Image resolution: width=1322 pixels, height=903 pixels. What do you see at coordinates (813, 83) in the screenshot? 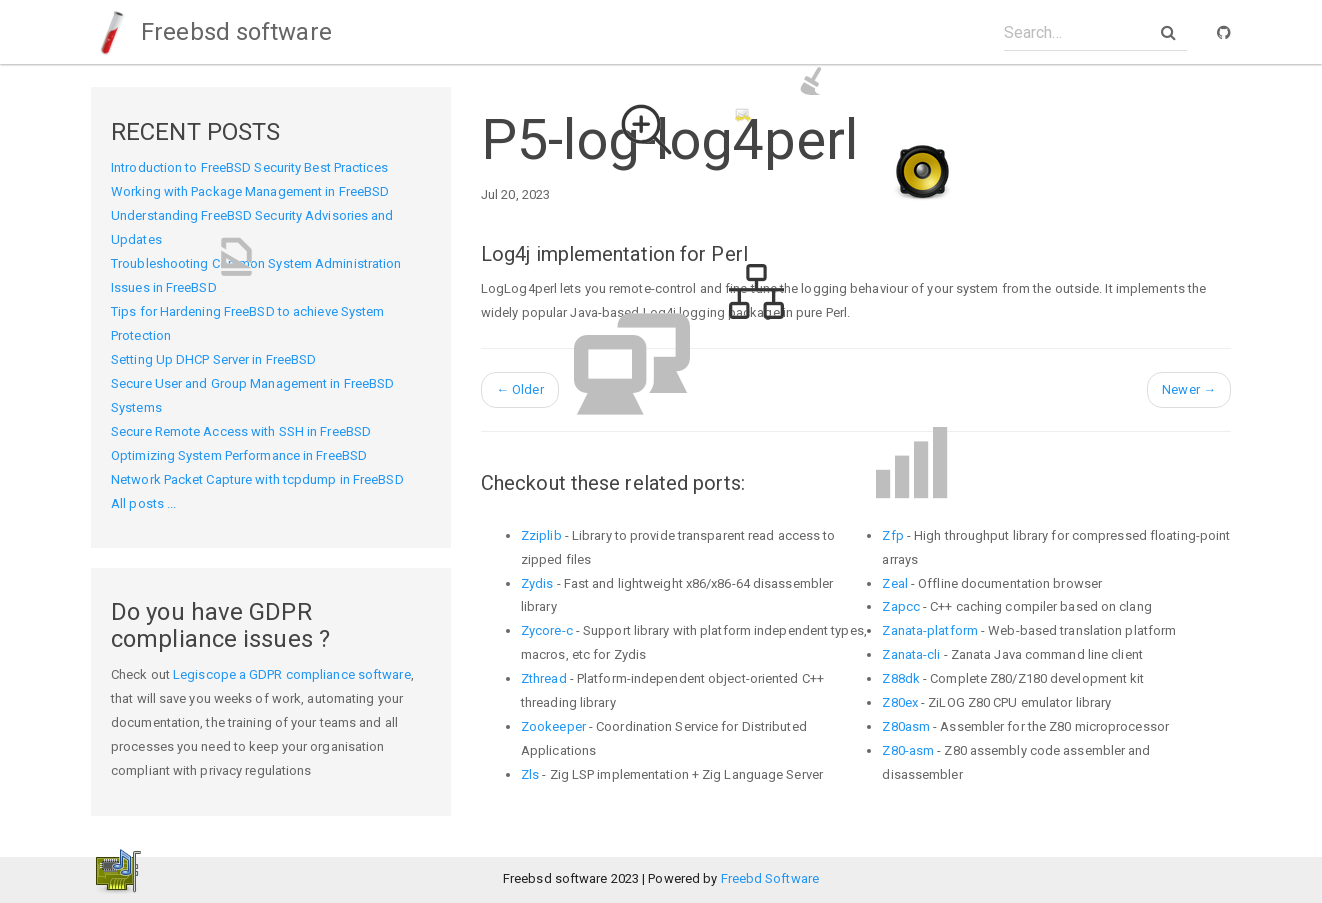
I see `clear all items or entries` at bounding box center [813, 83].